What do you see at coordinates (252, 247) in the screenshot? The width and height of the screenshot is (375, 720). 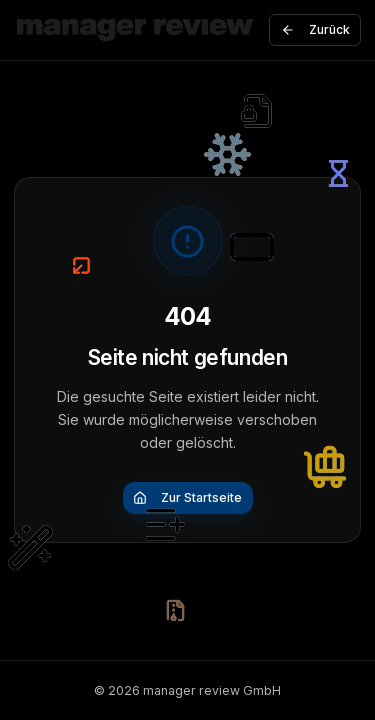 I see `toggle to landscape orientation` at bounding box center [252, 247].